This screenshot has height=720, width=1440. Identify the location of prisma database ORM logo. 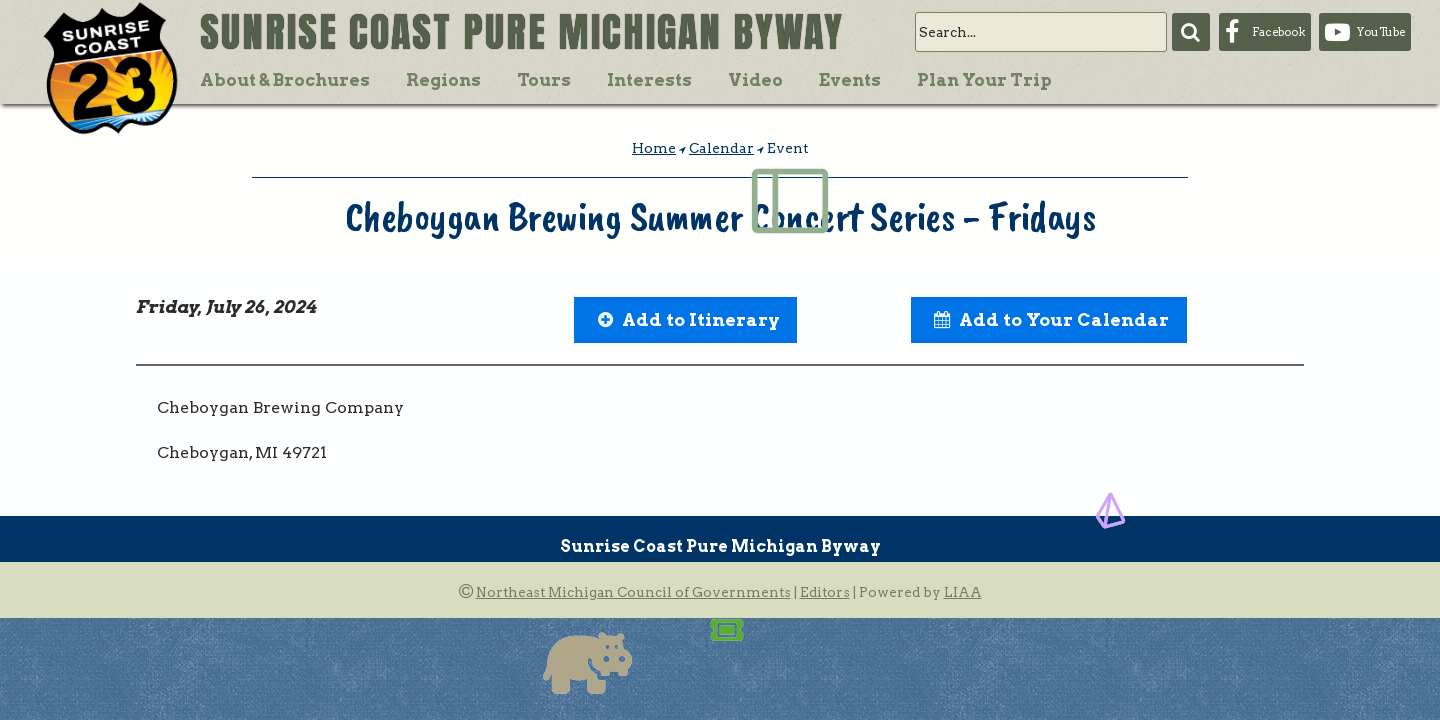
(1110, 510).